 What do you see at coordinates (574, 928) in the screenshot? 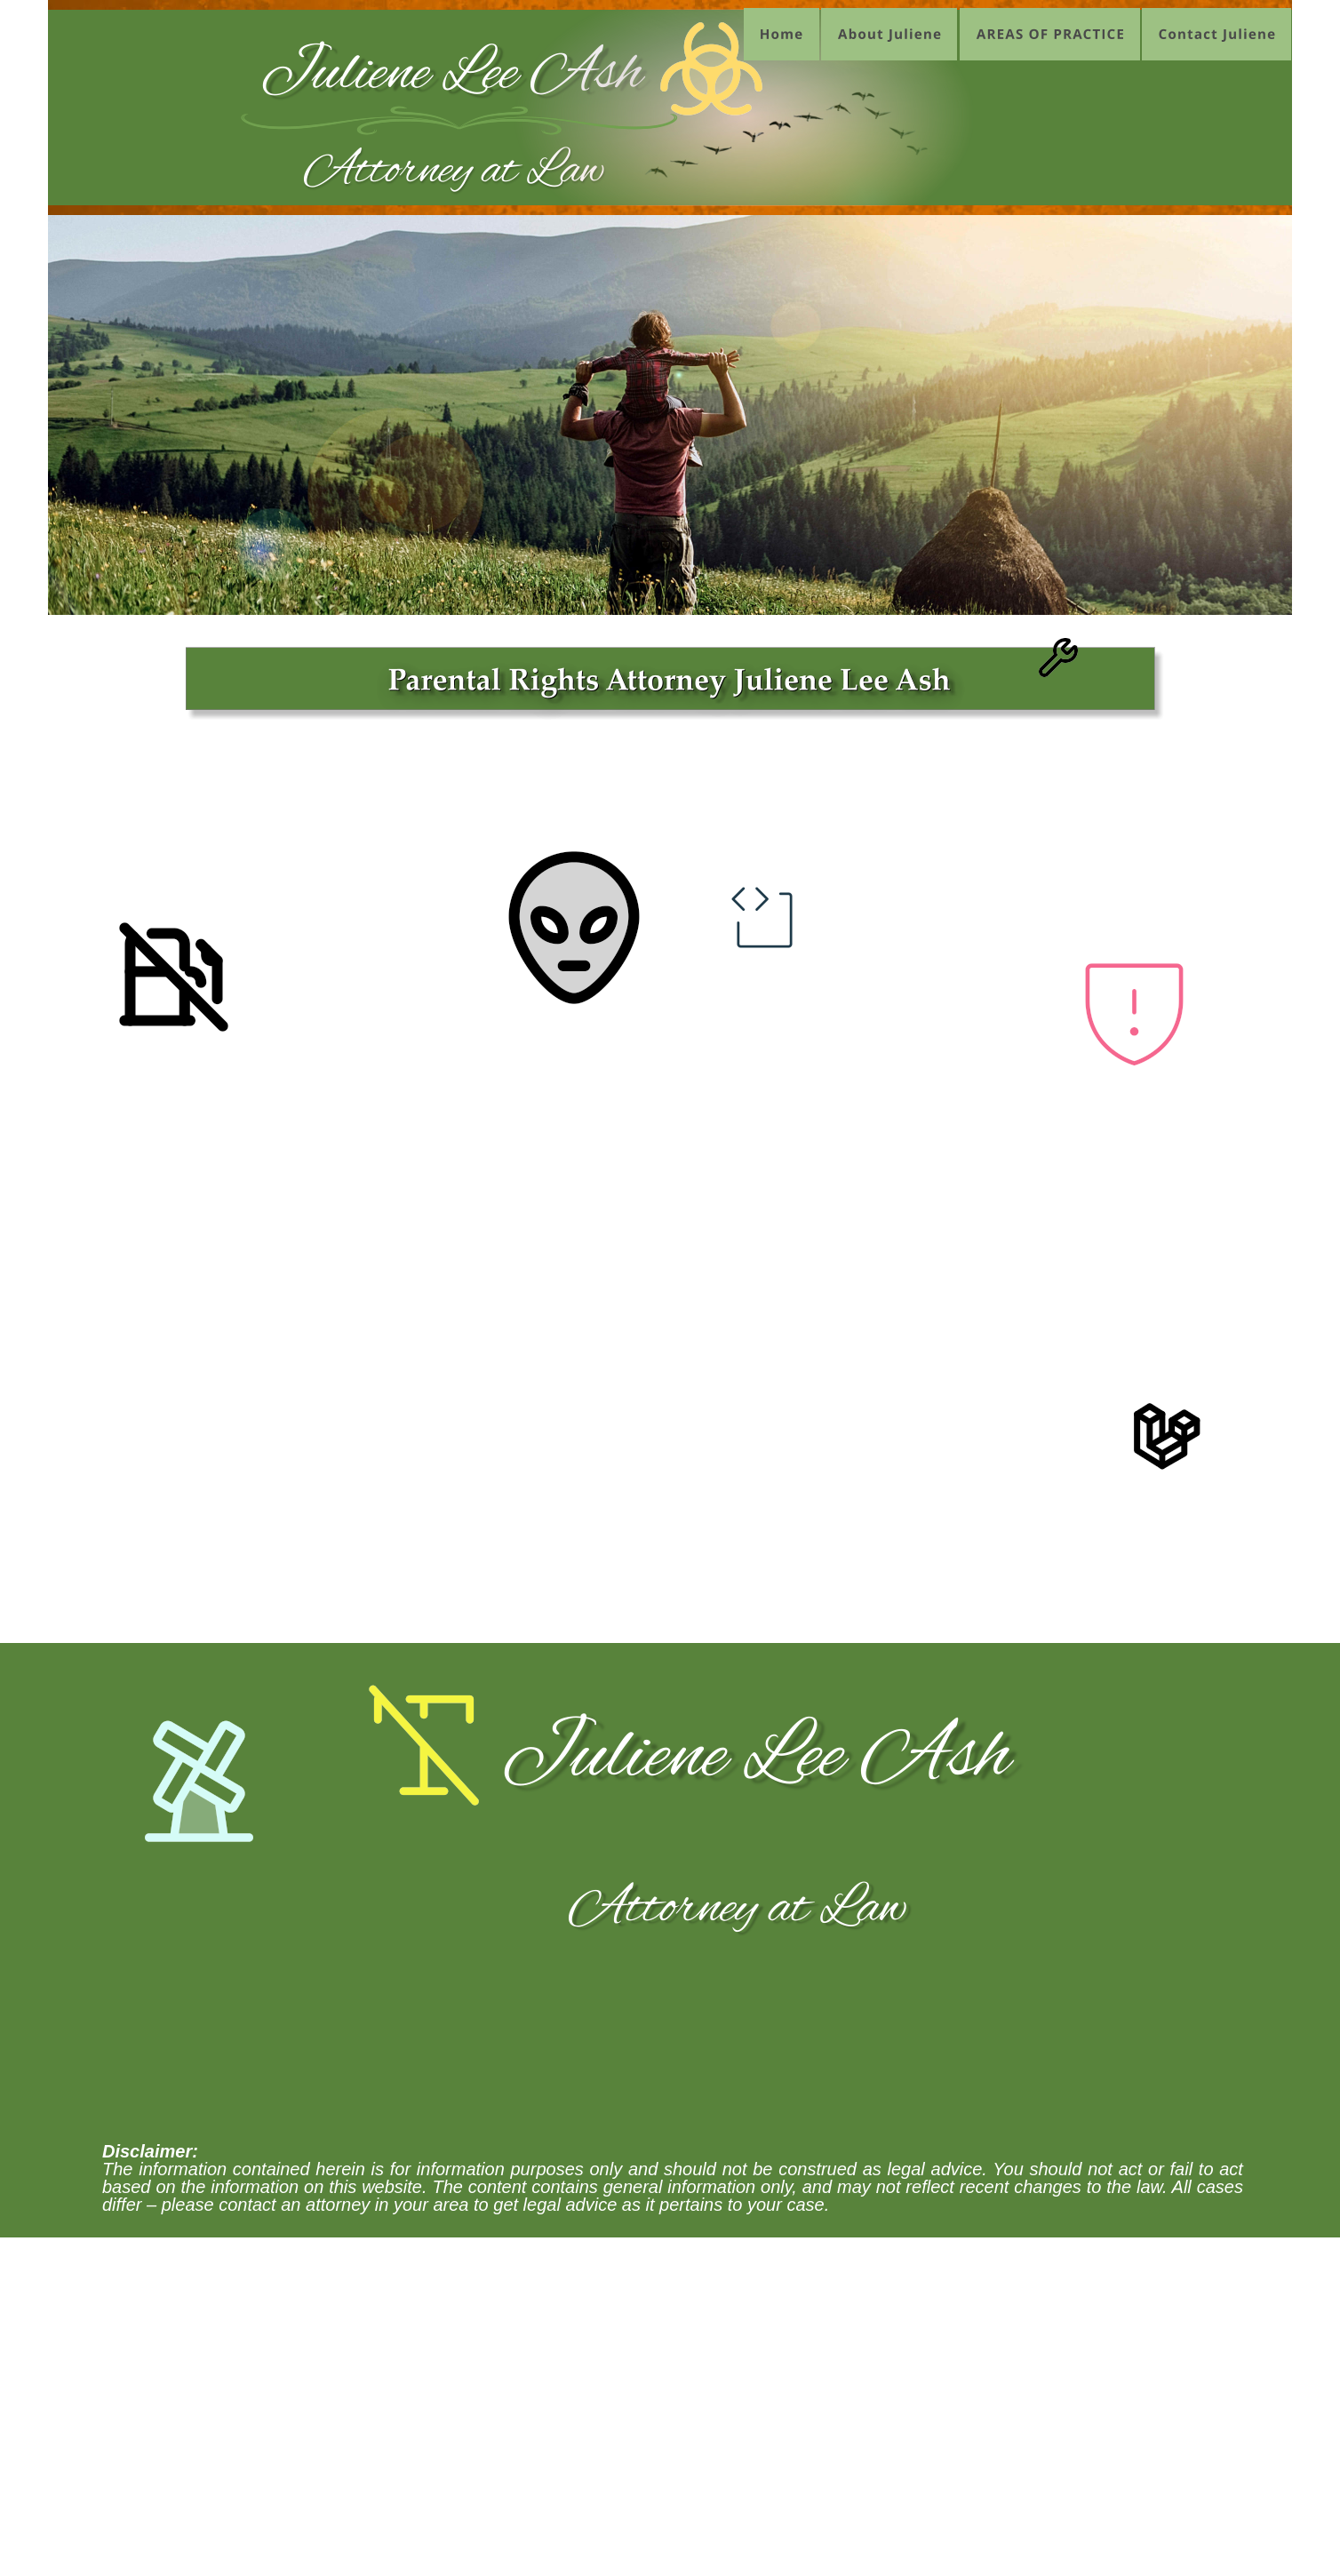
I see `indicates sci-fi or extraterrestrial content` at bounding box center [574, 928].